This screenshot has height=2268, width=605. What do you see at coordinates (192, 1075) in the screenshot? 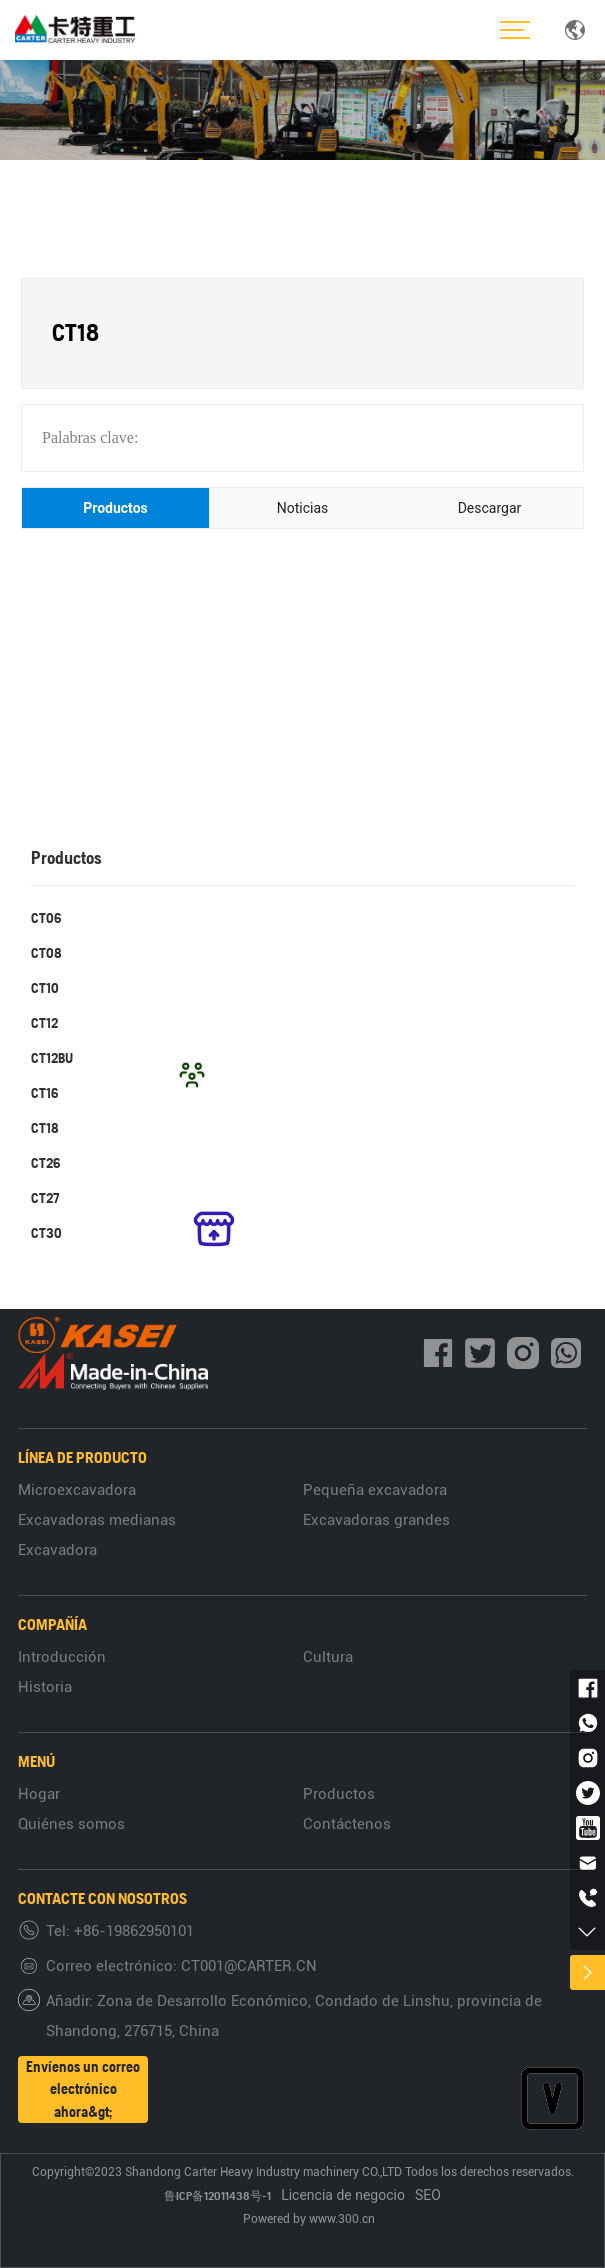
I see `view group members or team roster` at bounding box center [192, 1075].